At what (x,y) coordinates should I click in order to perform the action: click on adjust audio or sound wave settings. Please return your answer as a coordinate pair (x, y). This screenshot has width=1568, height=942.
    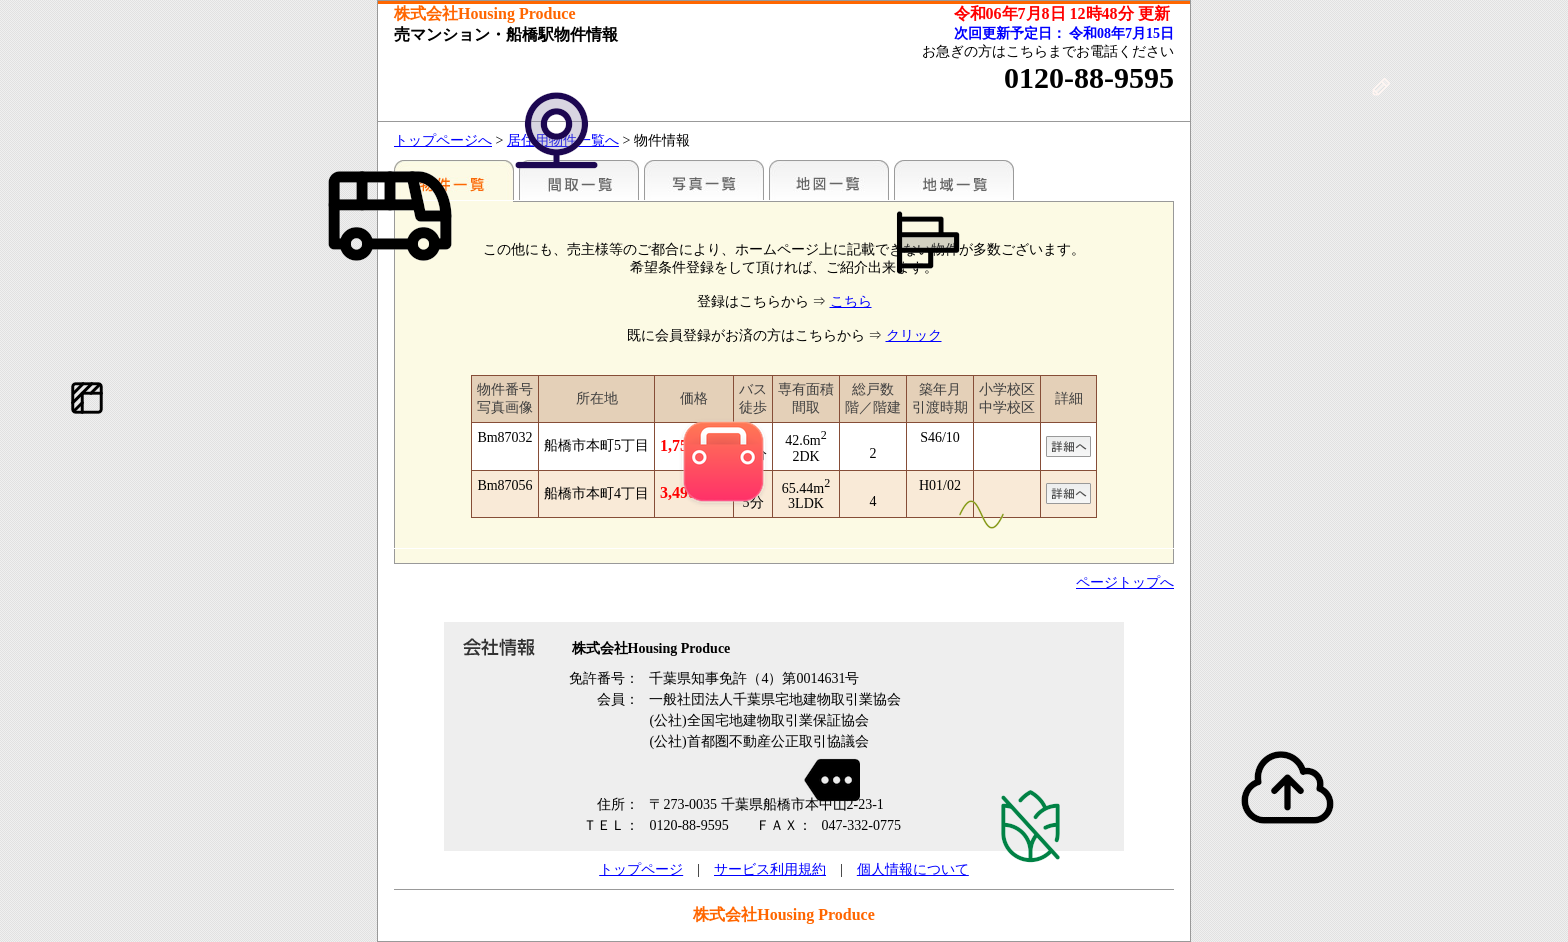
    Looking at the image, I should click on (981, 514).